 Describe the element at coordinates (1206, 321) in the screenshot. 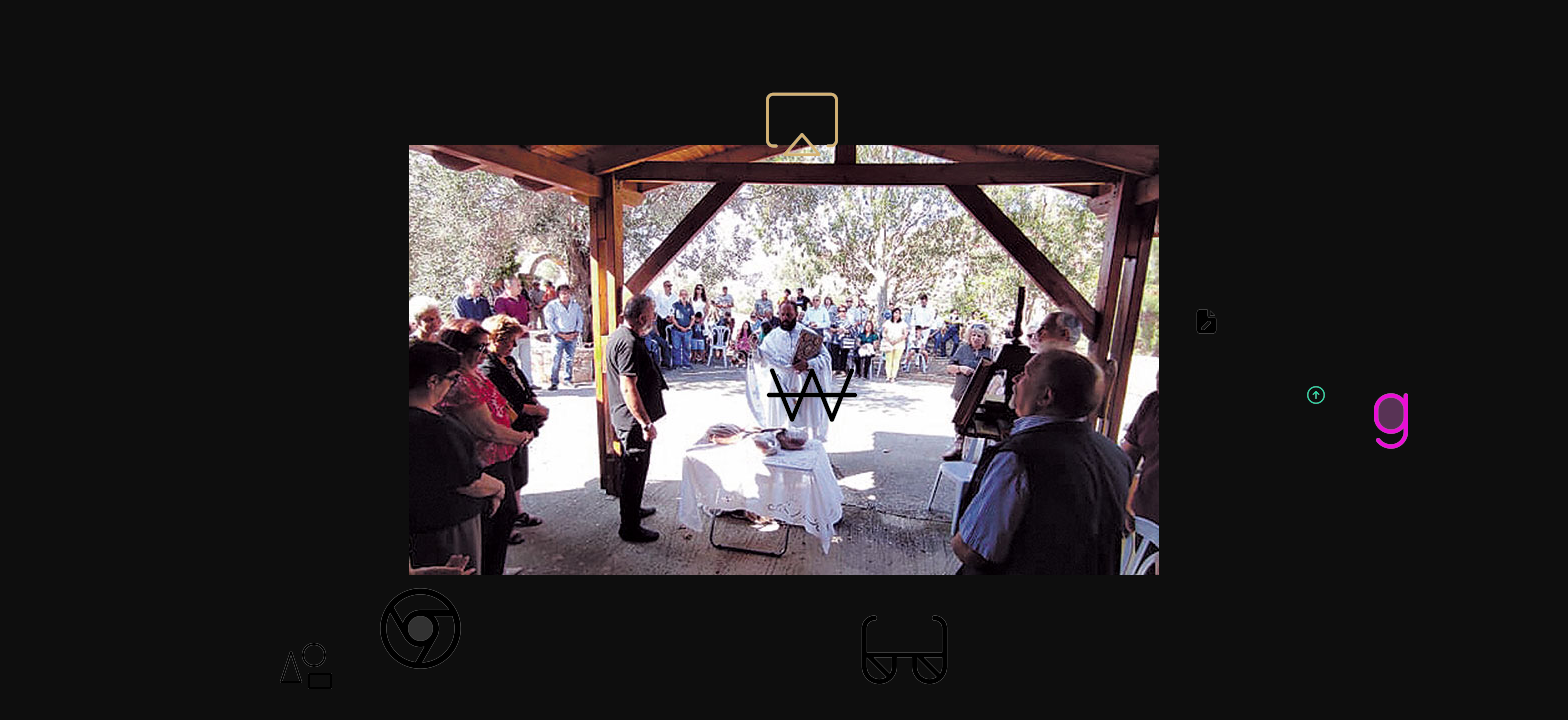

I see `edit this document` at that location.